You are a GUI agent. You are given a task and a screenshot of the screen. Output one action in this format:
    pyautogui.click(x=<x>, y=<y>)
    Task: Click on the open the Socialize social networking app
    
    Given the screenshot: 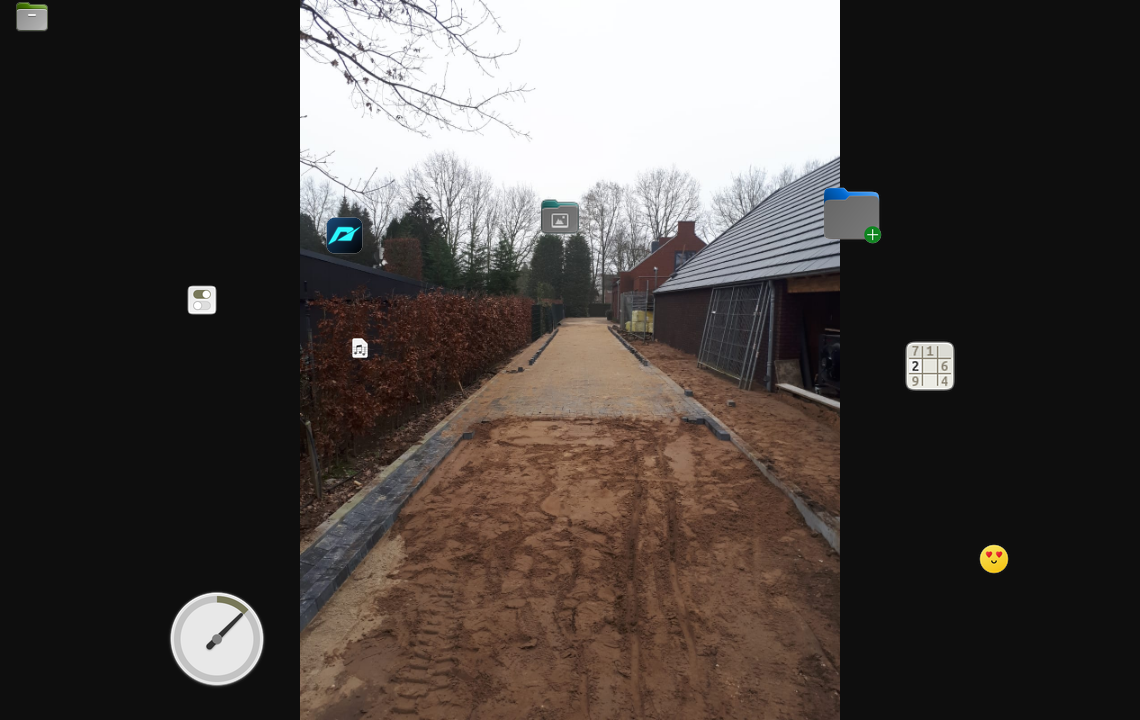 What is the action you would take?
    pyautogui.click(x=994, y=559)
    